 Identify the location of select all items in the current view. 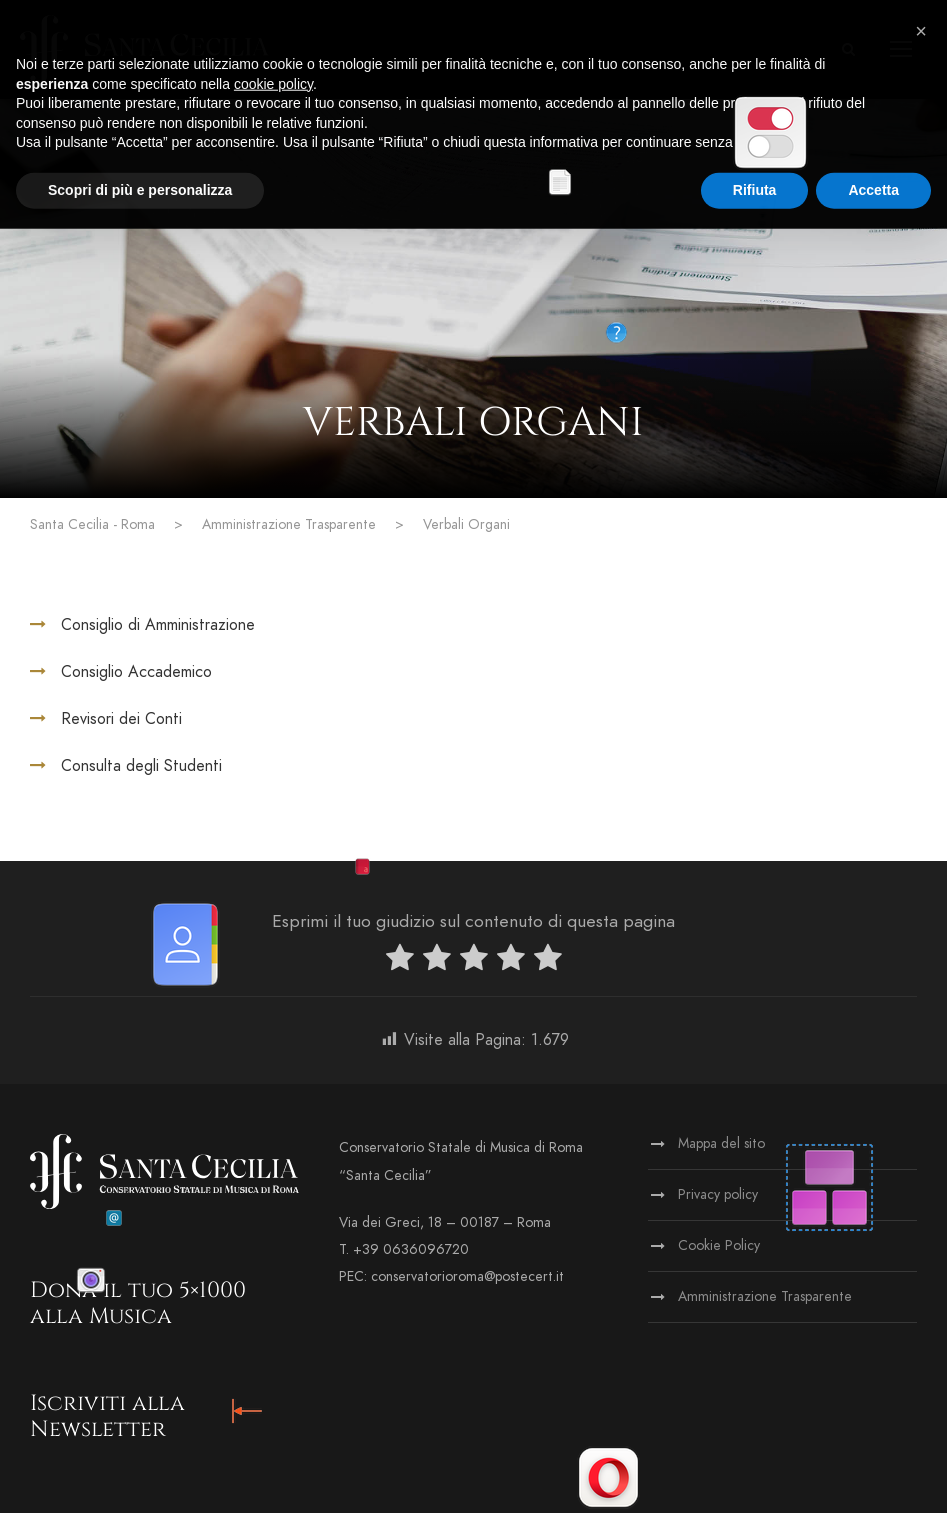
(829, 1187).